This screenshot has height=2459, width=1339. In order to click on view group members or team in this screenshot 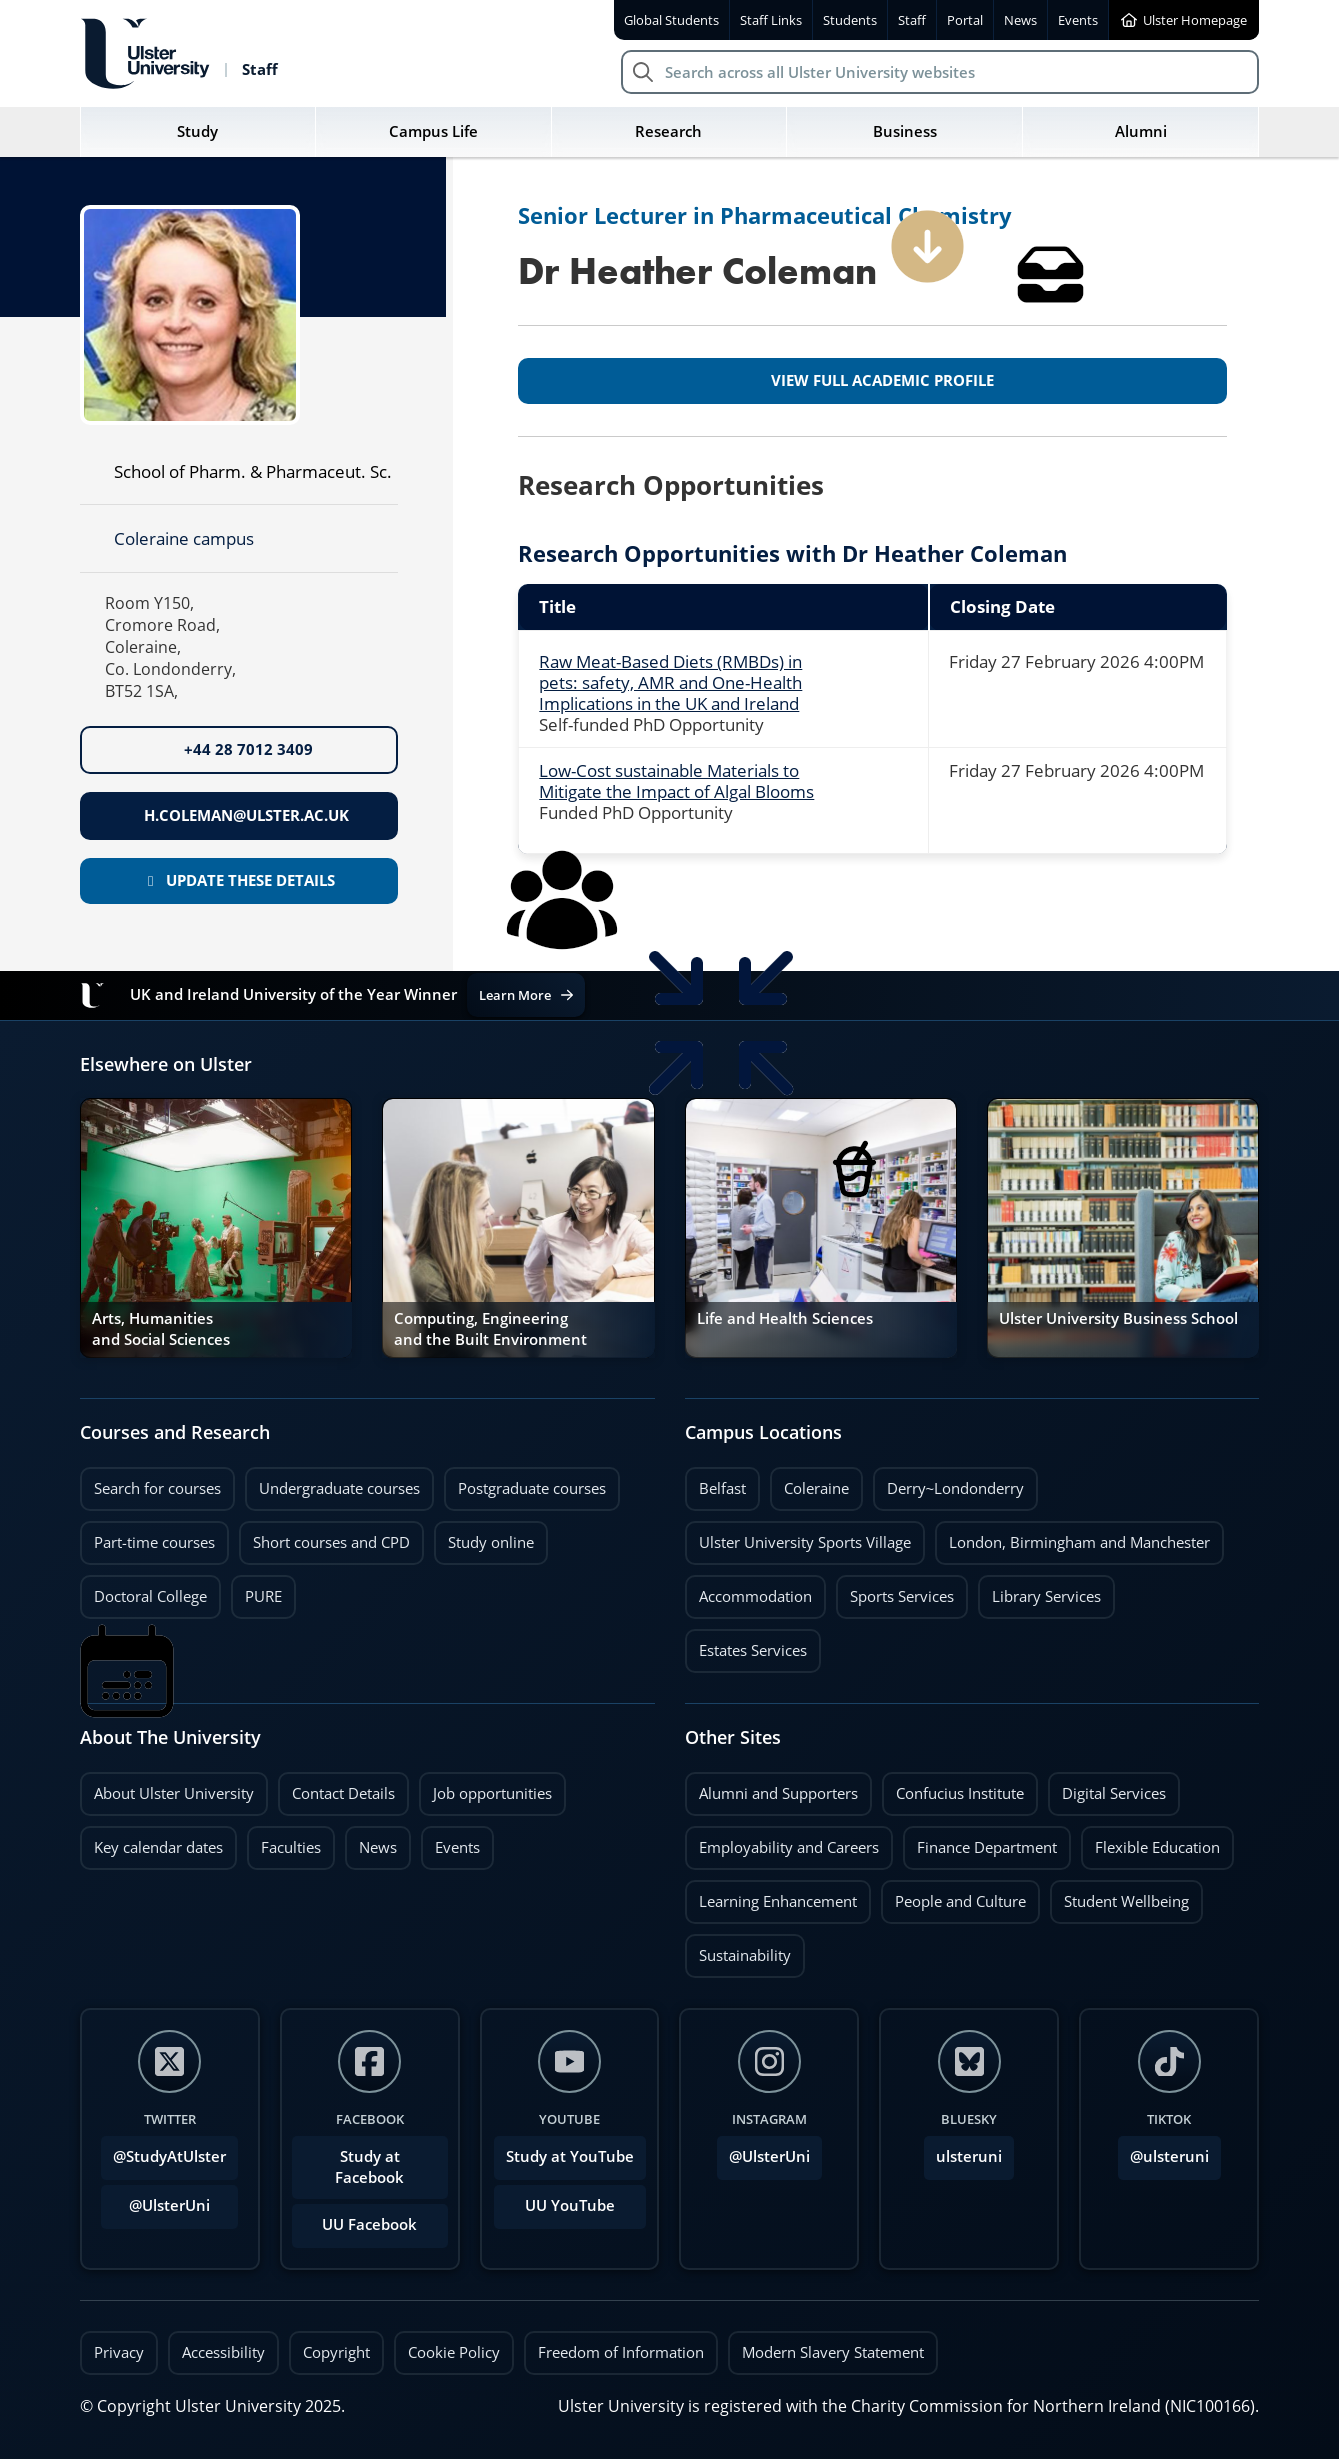, I will do `click(562, 898)`.